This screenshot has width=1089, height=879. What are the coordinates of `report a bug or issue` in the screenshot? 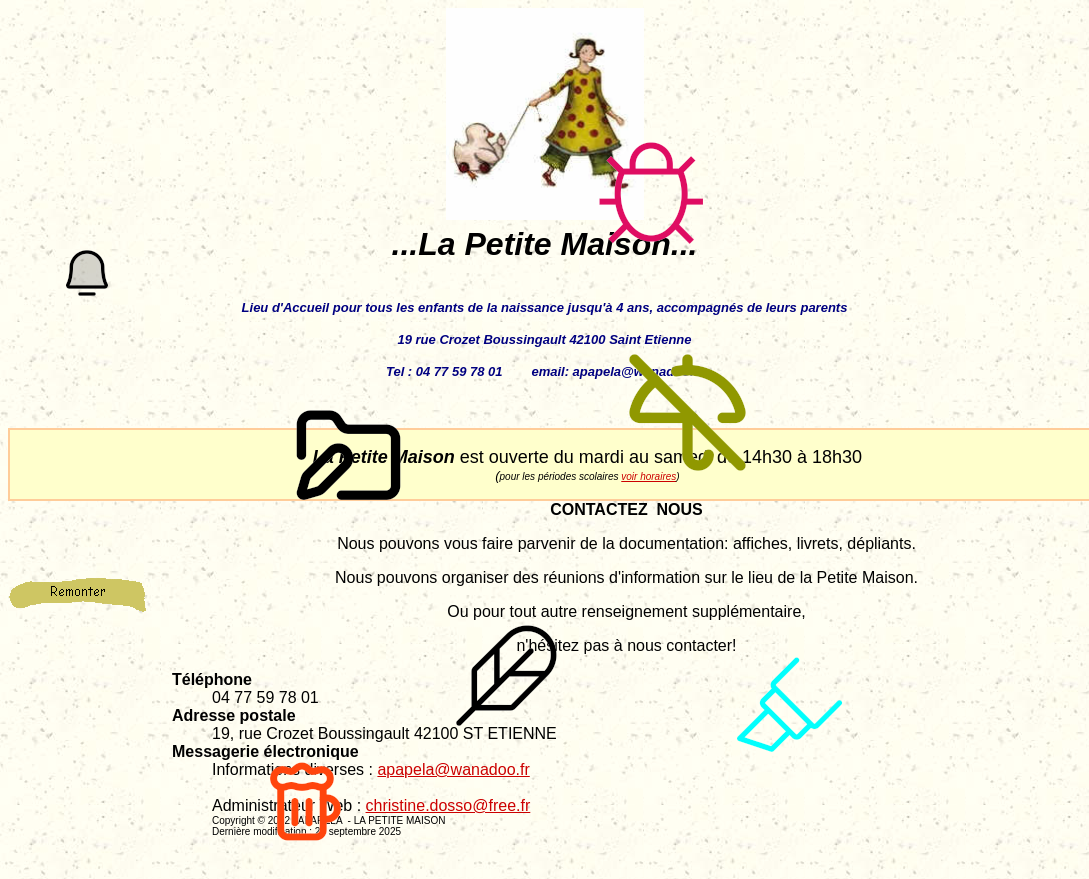 It's located at (651, 194).